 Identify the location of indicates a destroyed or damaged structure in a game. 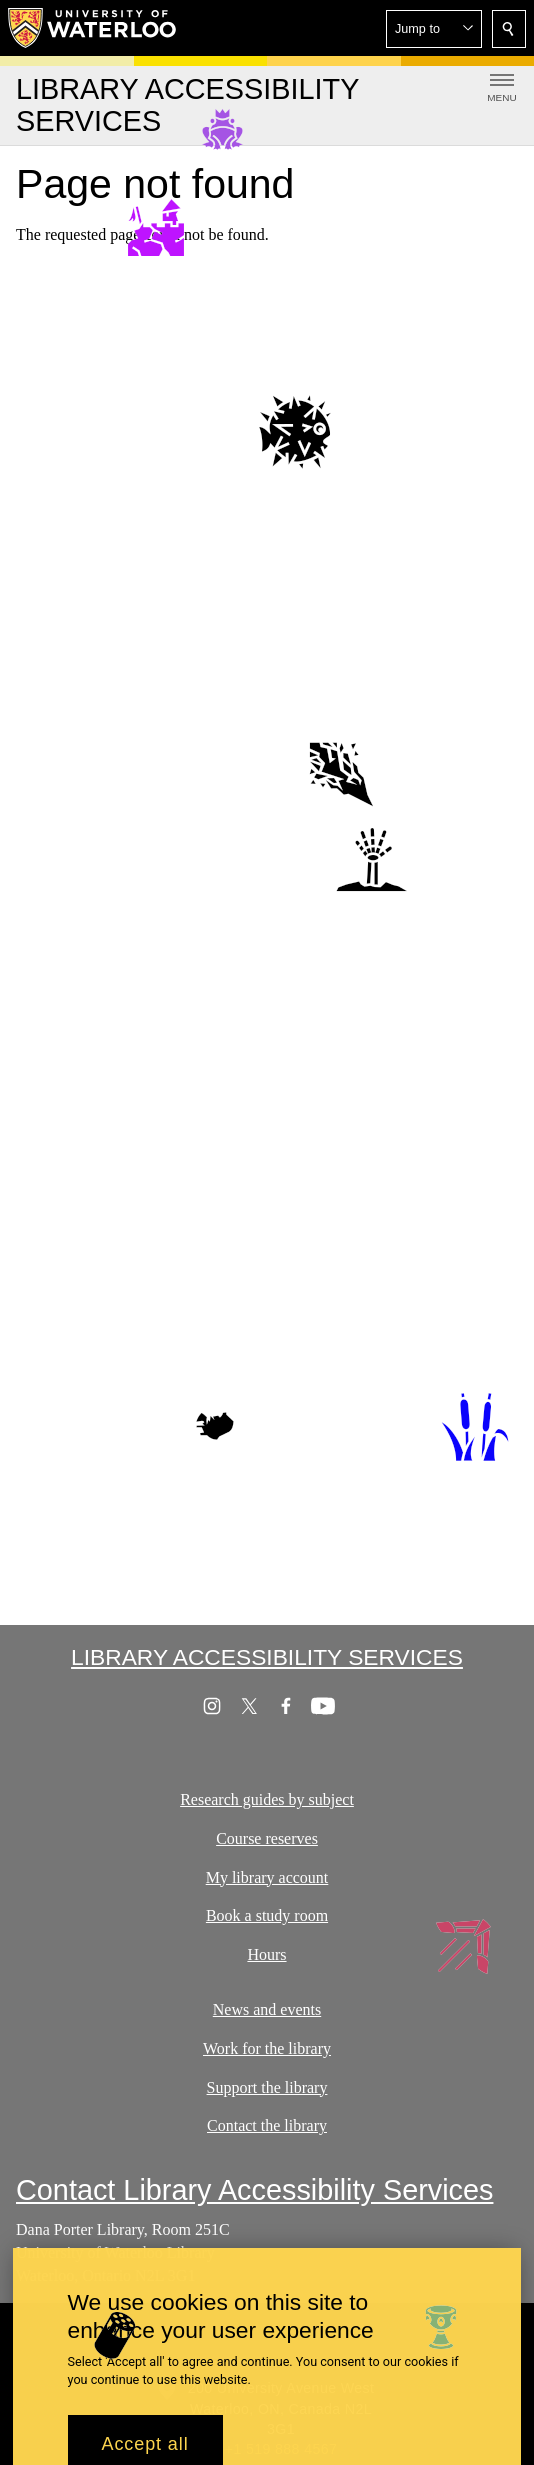
(156, 228).